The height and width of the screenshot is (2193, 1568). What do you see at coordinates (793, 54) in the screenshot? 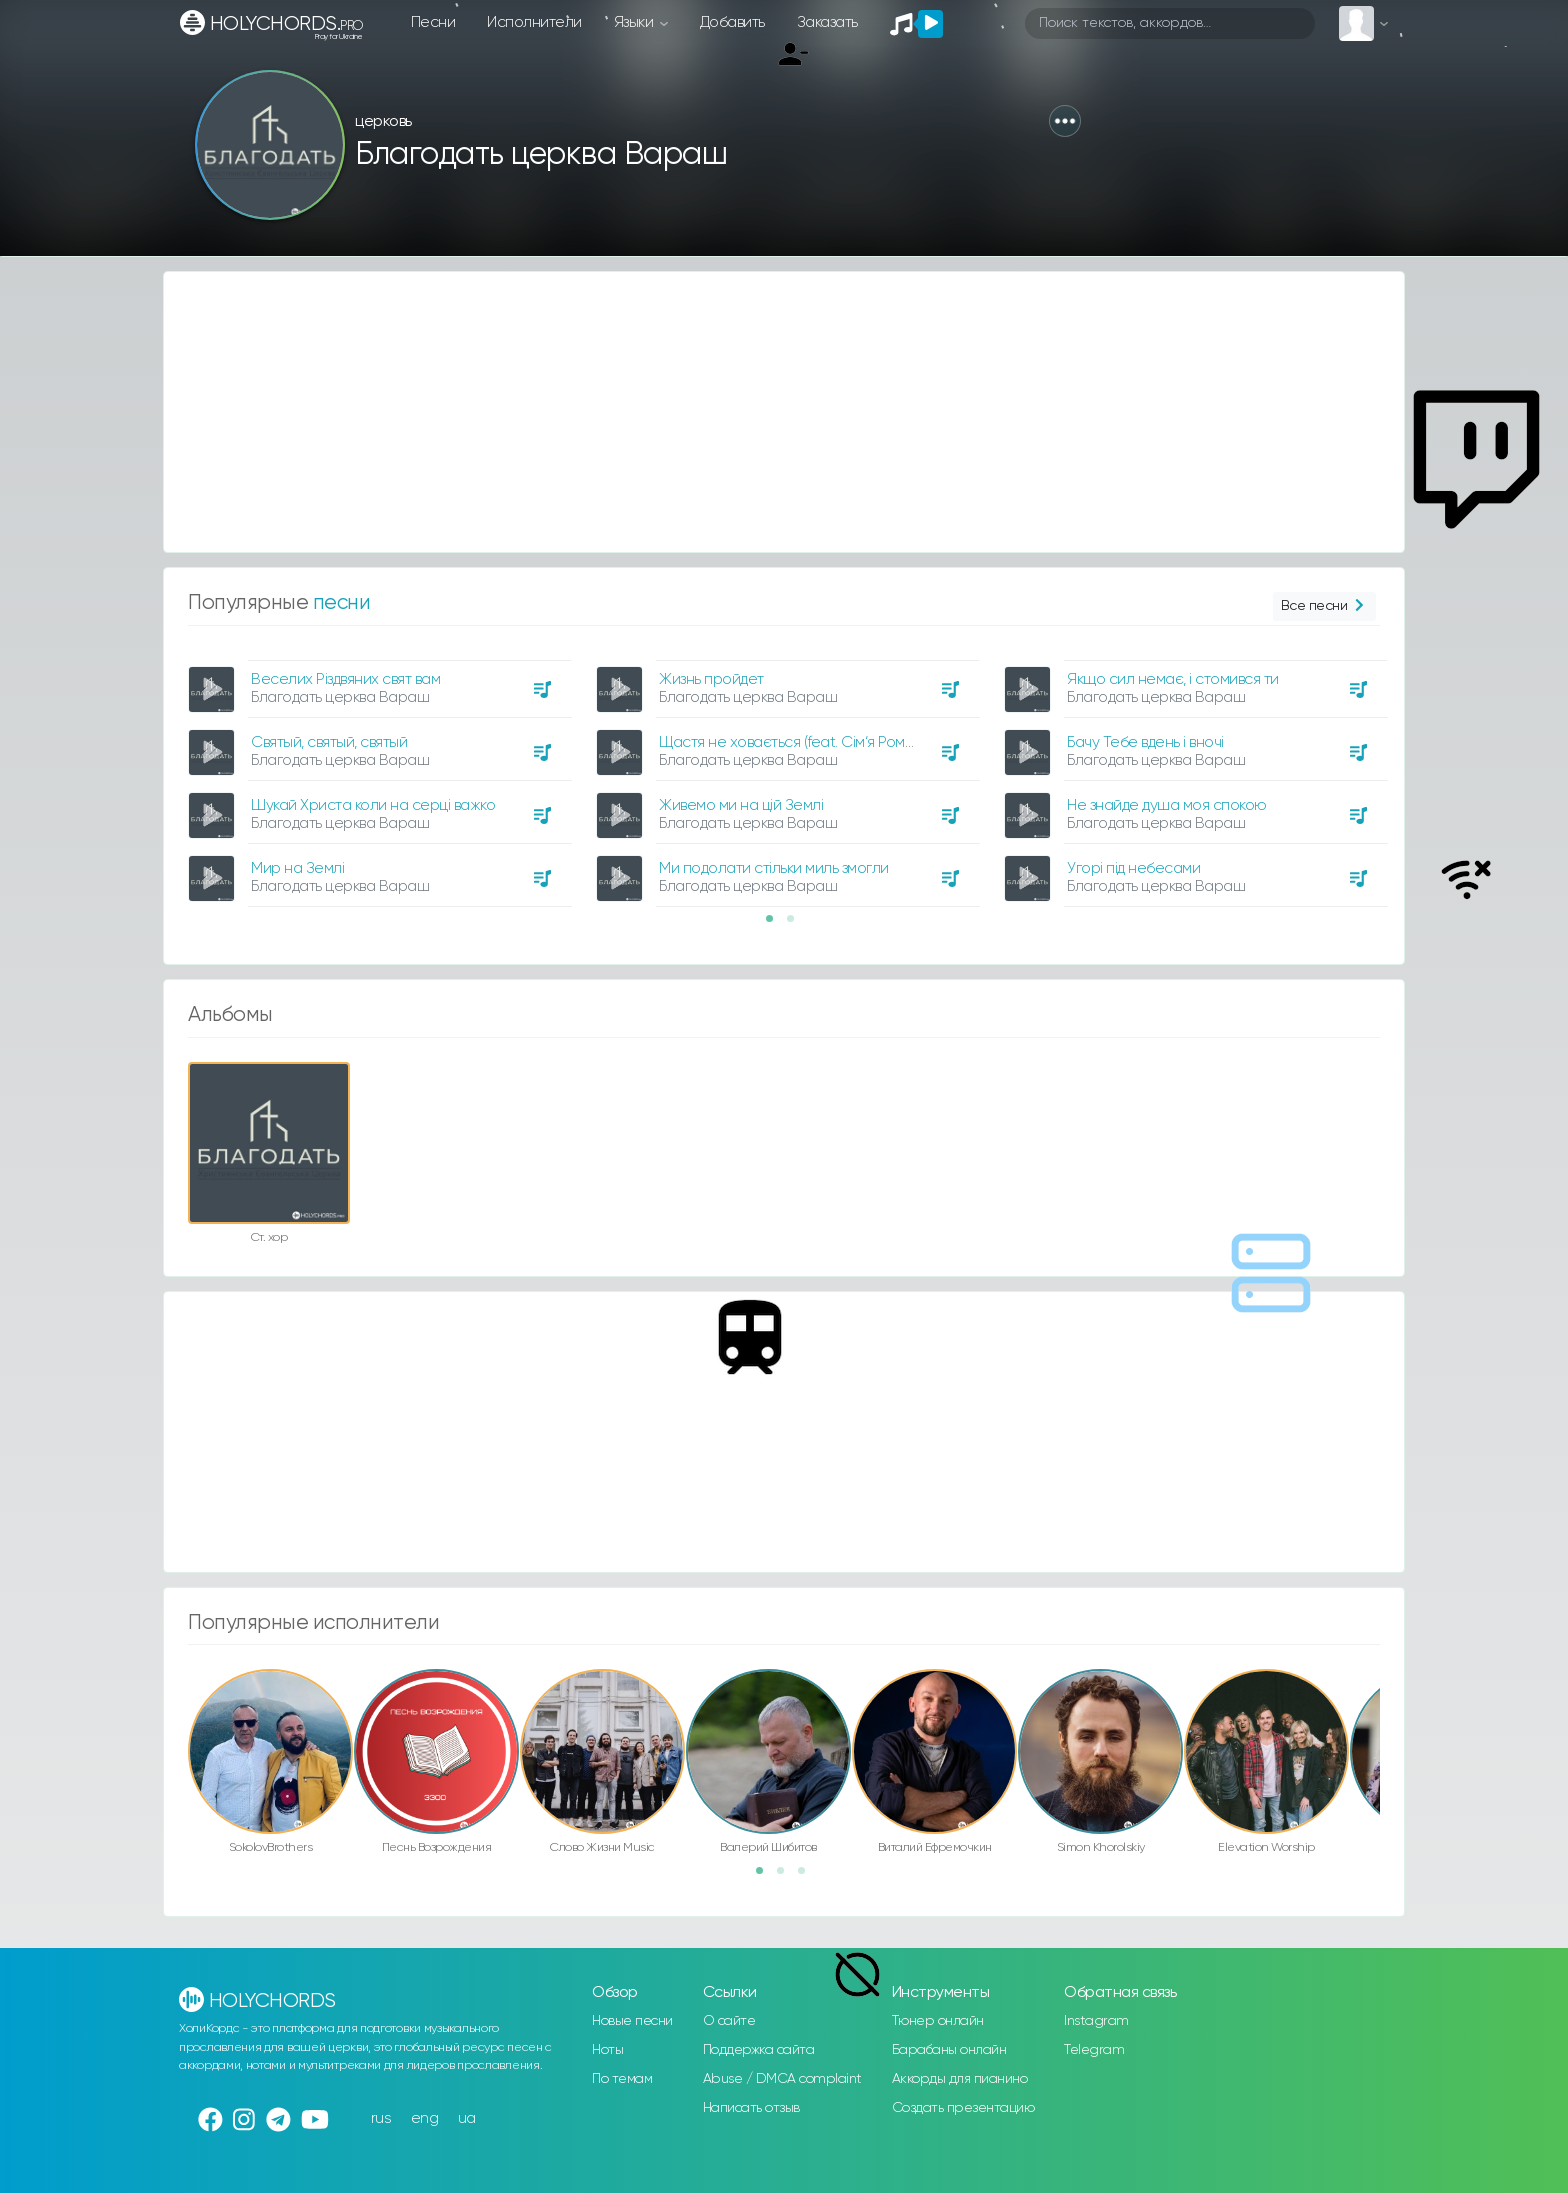
I see `remove a contact or friend` at bounding box center [793, 54].